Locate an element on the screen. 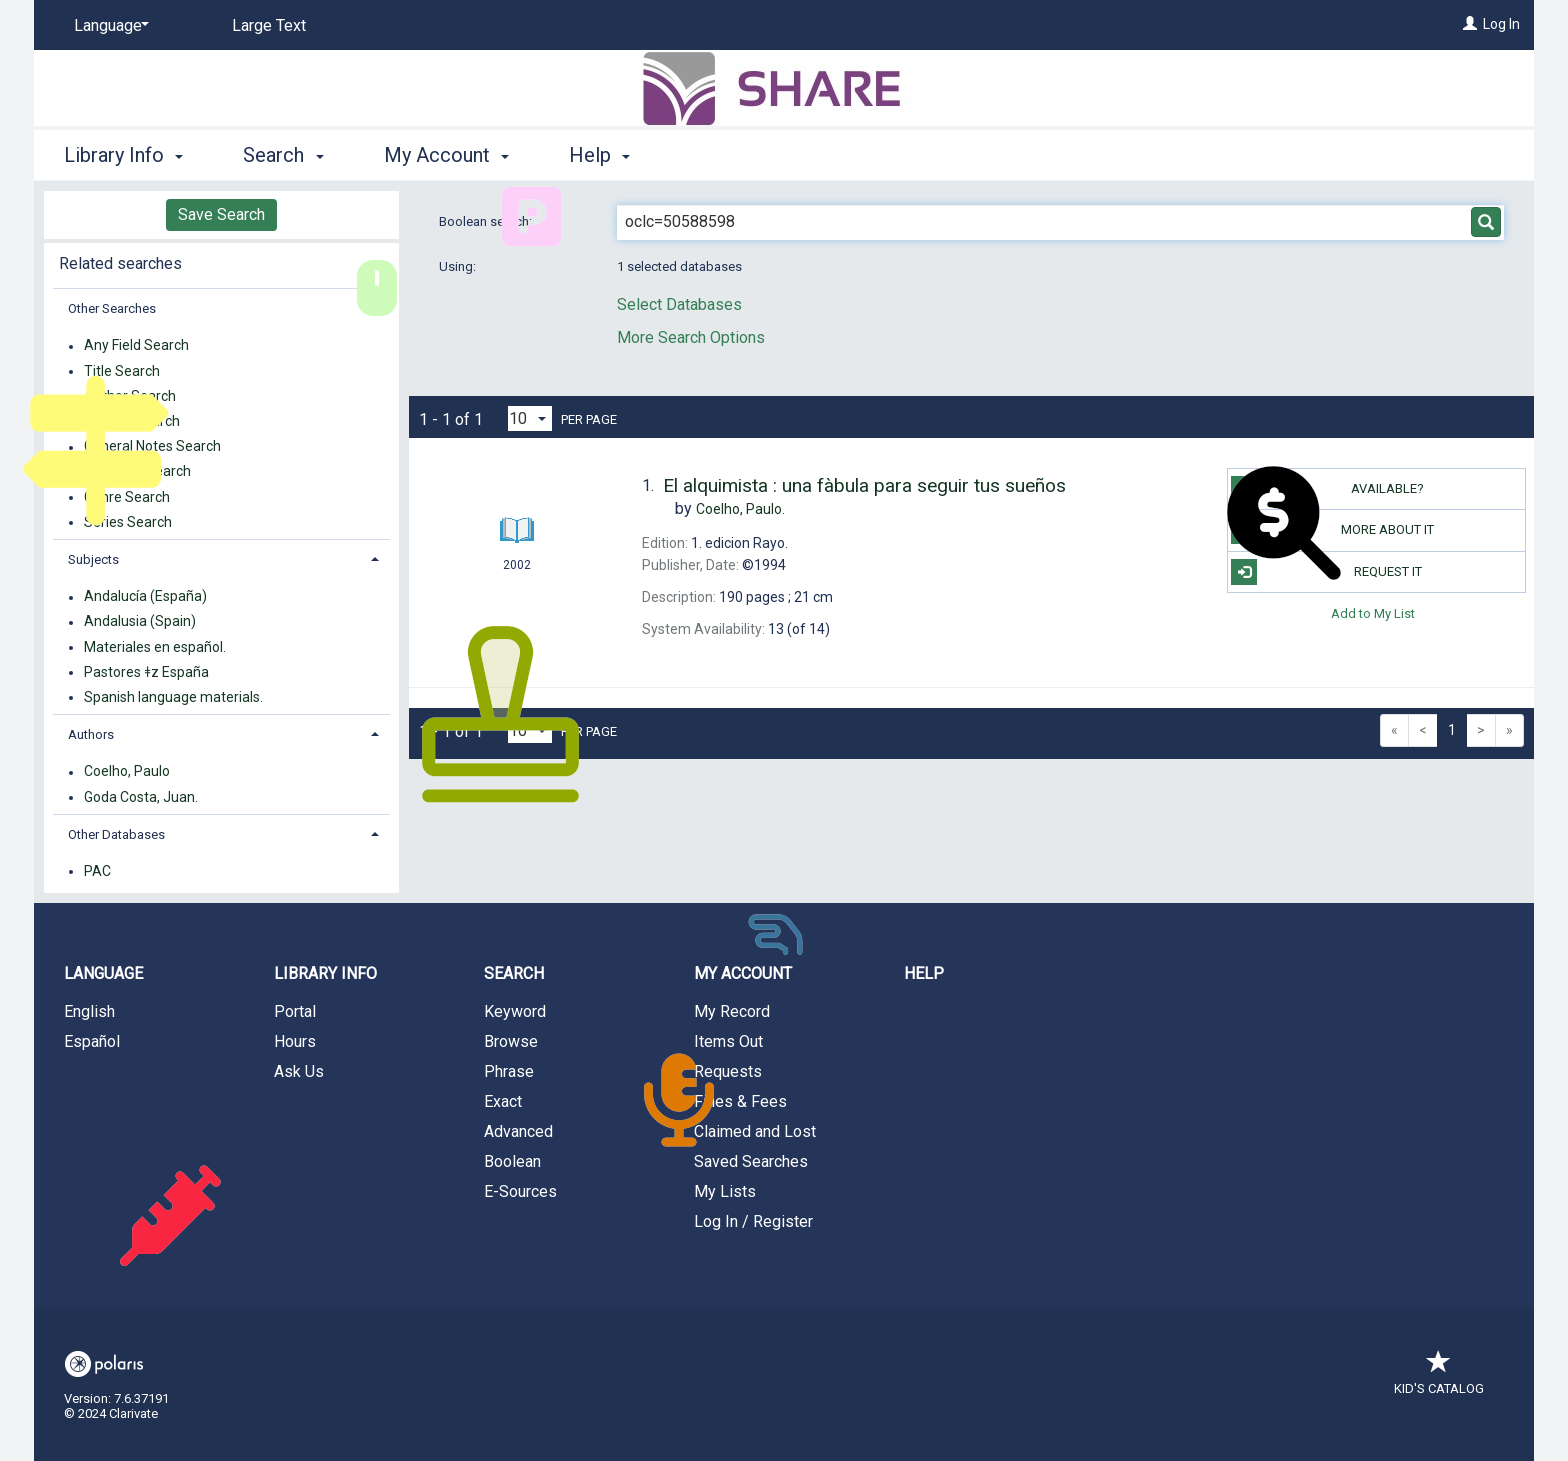 The width and height of the screenshot is (1568, 1461). apply a stamp or seal to a document is located at coordinates (500, 717).